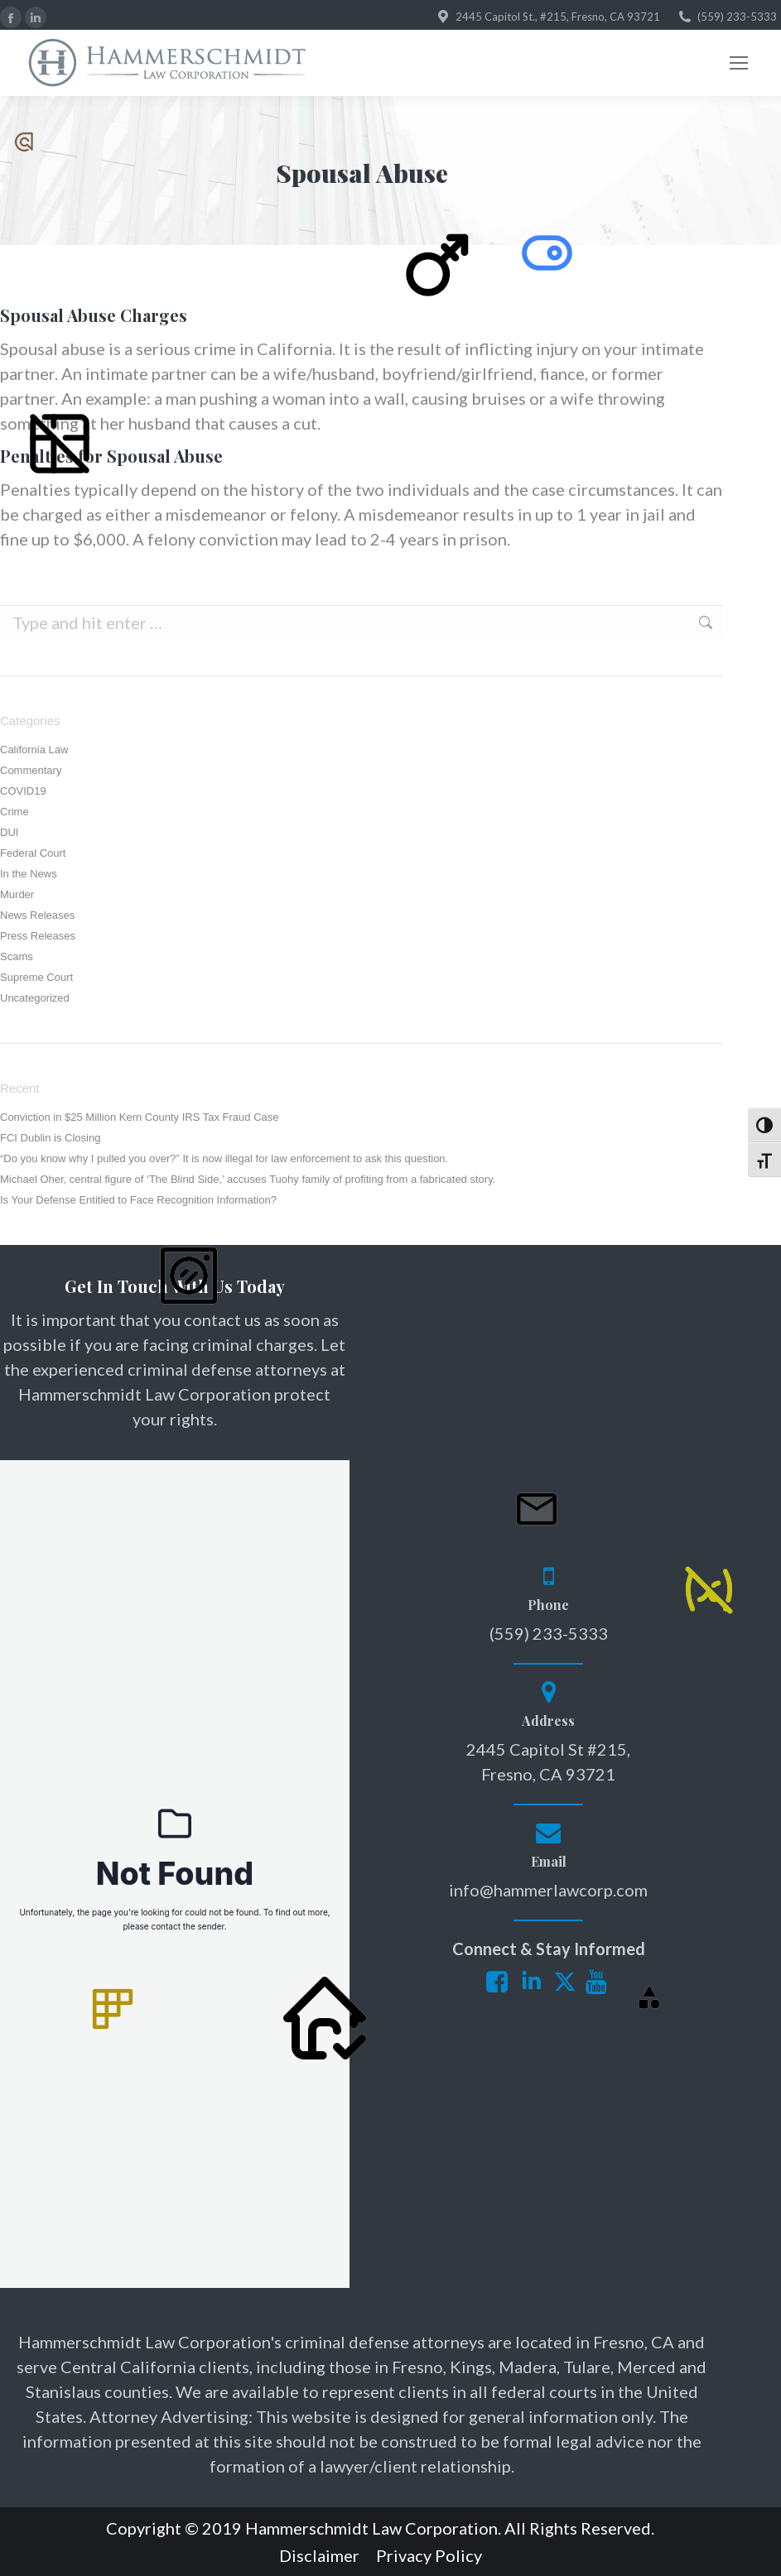 Image resolution: width=781 pixels, height=2576 pixels. What do you see at coordinates (113, 2009) in the screenshot?
I see `view cohort analysis chart` at bounding box center [113, 2009].